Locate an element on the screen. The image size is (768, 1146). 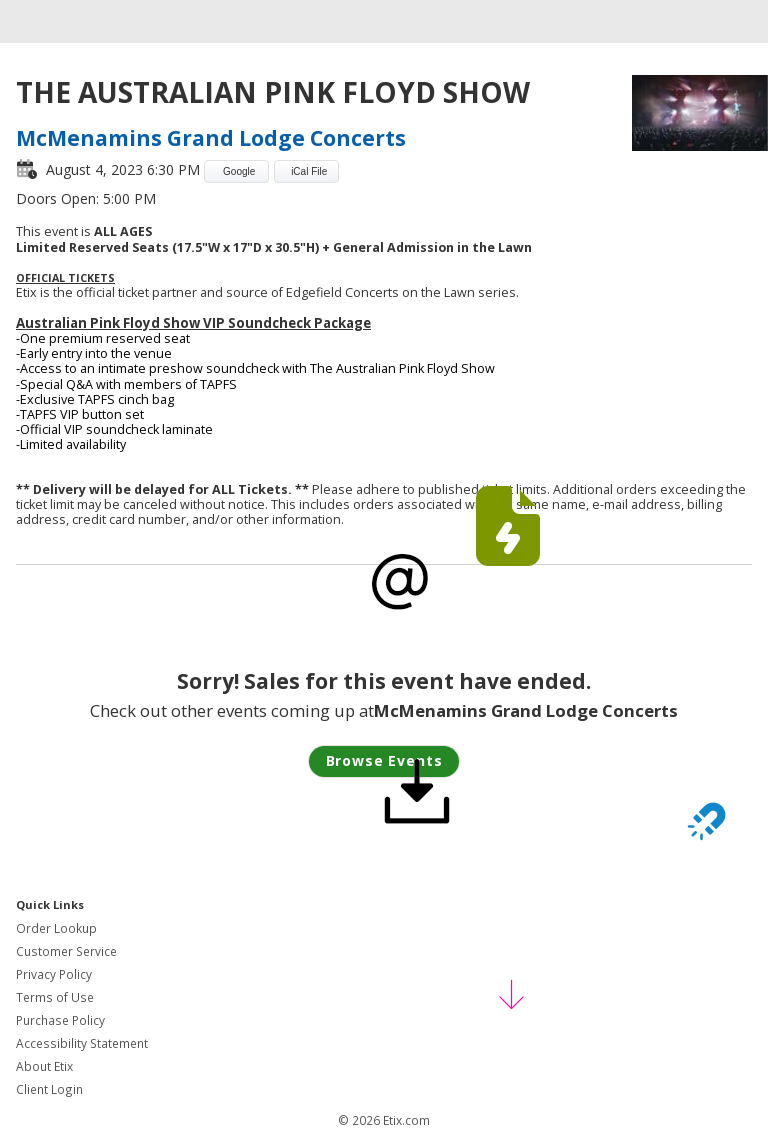
compose a new email is located at coordinates (400, 582).